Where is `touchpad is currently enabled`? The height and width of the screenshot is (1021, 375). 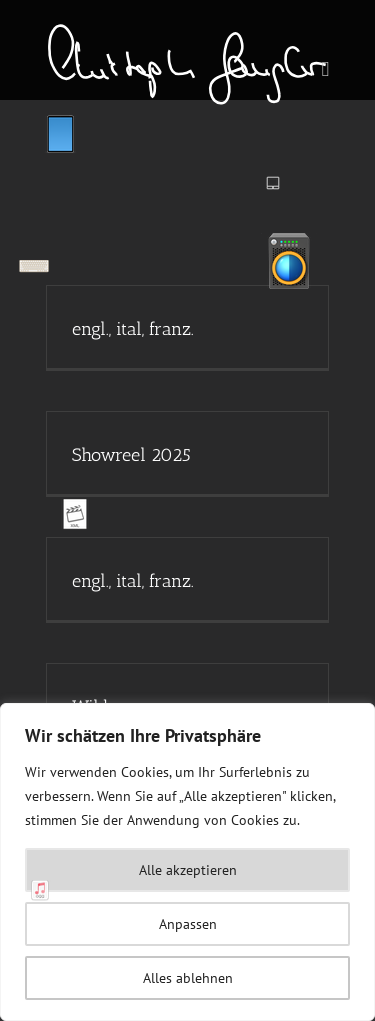 touchpad is currently enabled is located at coordinates (273, 183).